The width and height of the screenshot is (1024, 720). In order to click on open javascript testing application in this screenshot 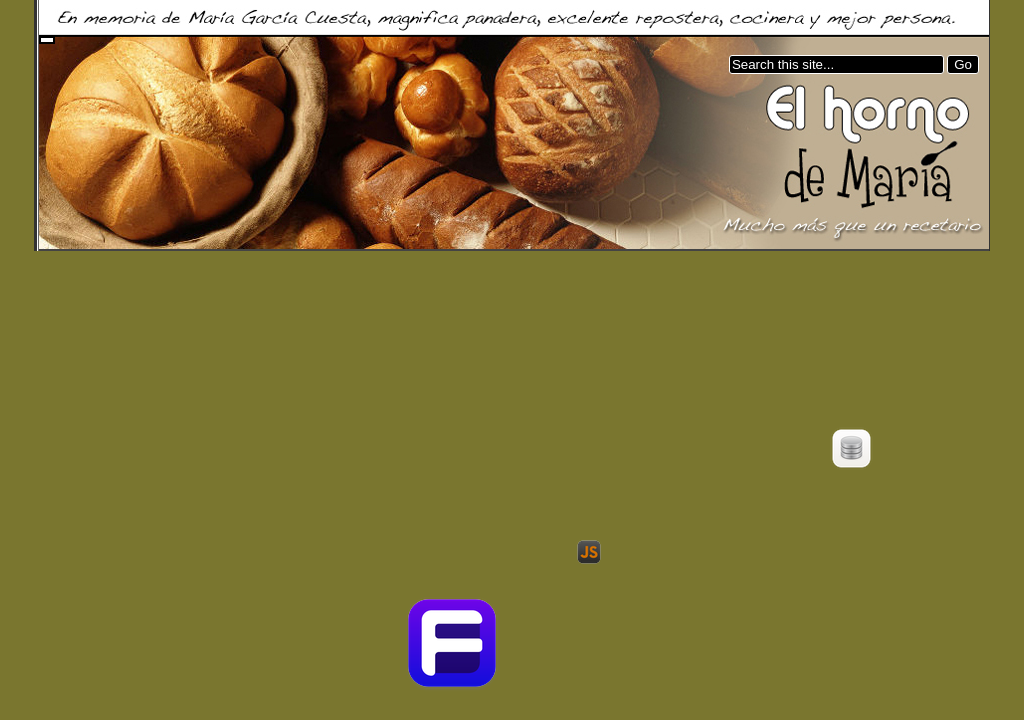, I will do `click(589, 552)`.